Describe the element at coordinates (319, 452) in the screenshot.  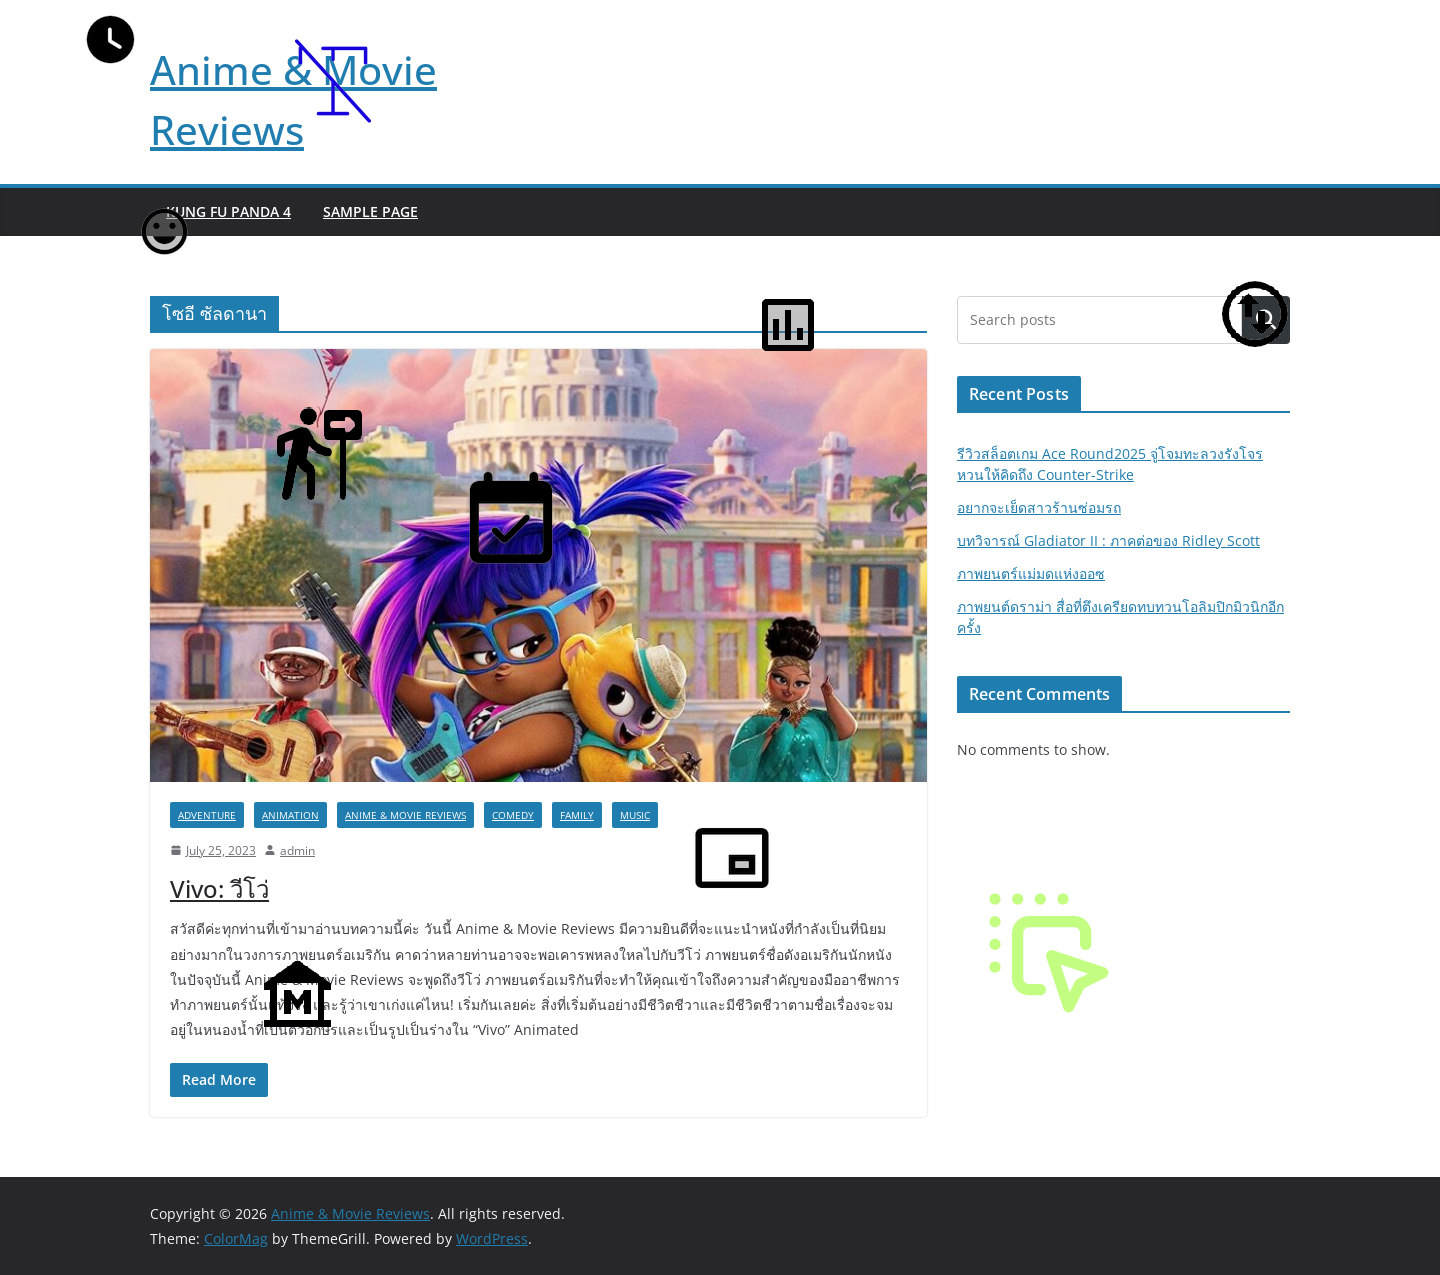
I see `follow directions or navigation signs` at that location.